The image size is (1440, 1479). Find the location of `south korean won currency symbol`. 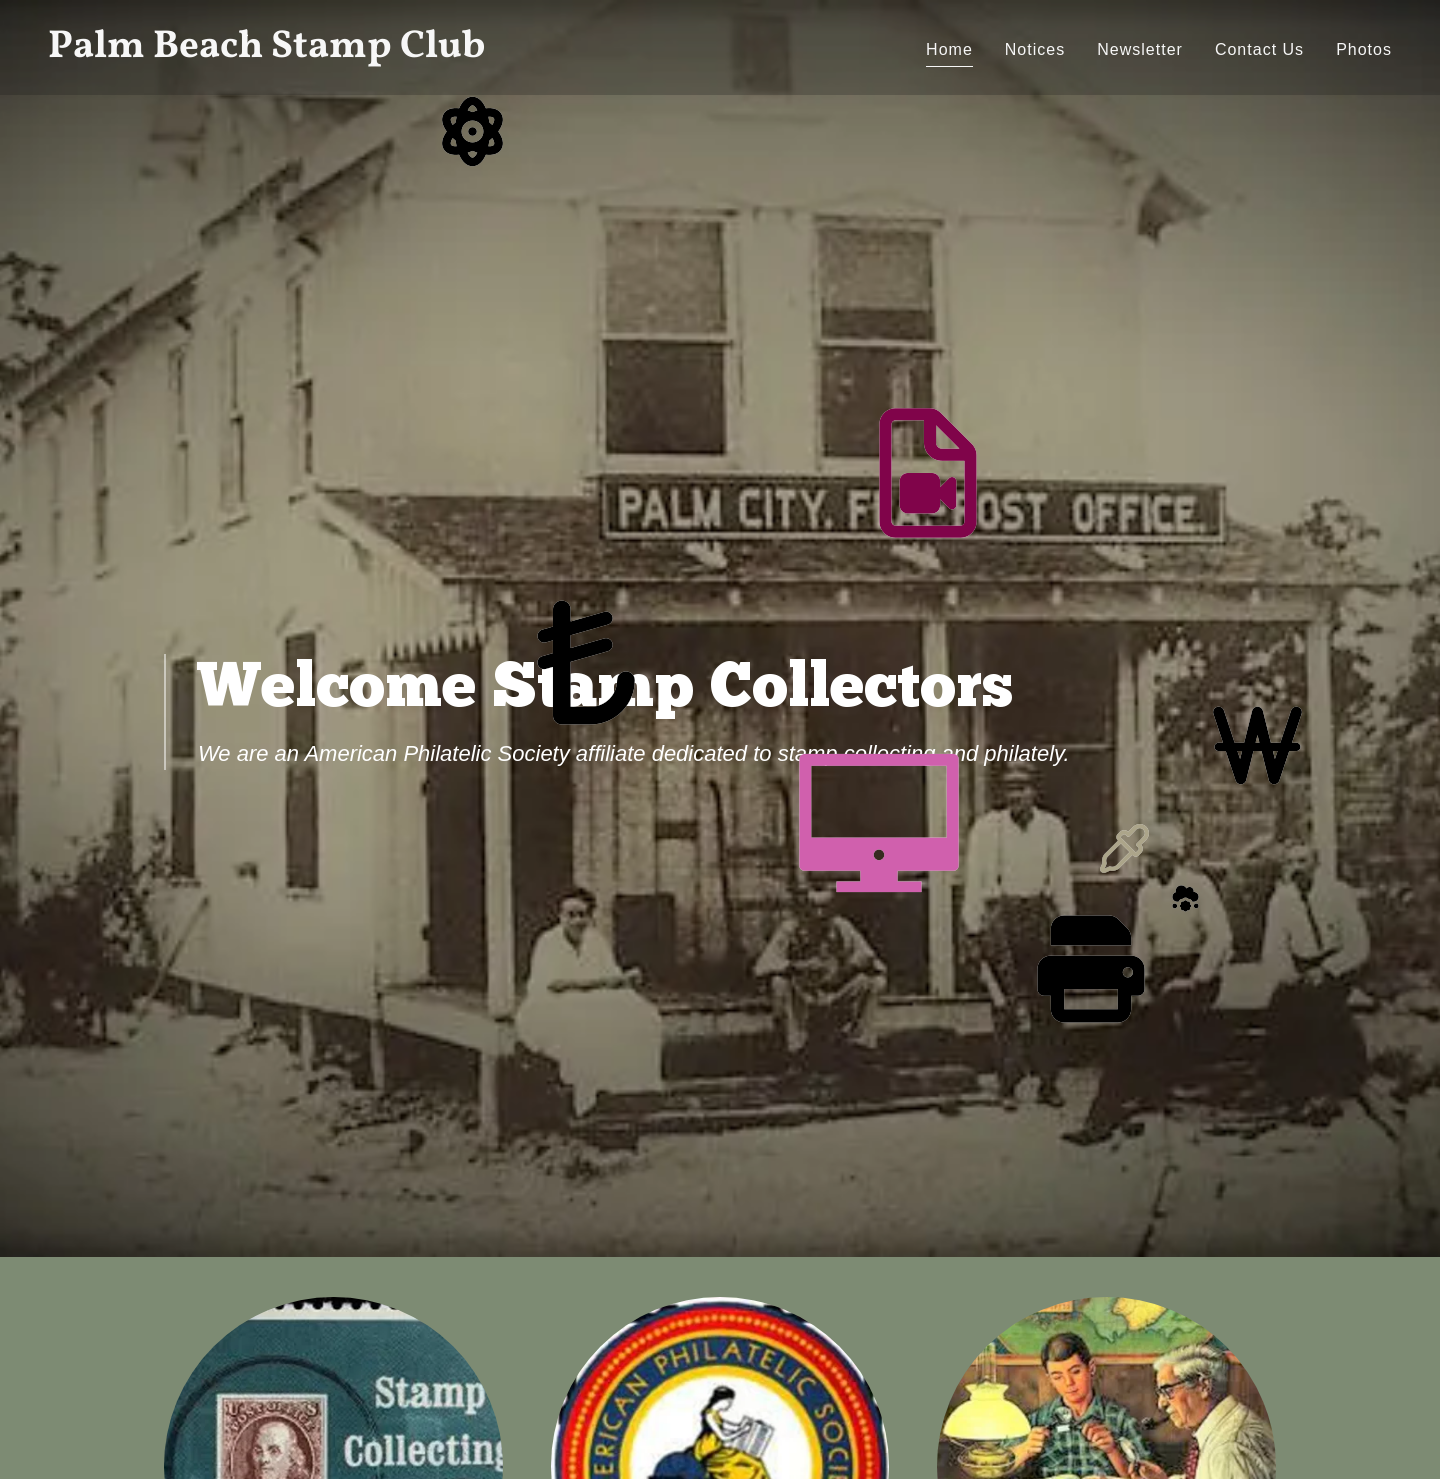

south korean won currency symbol is located at coordinates (1257, 745).